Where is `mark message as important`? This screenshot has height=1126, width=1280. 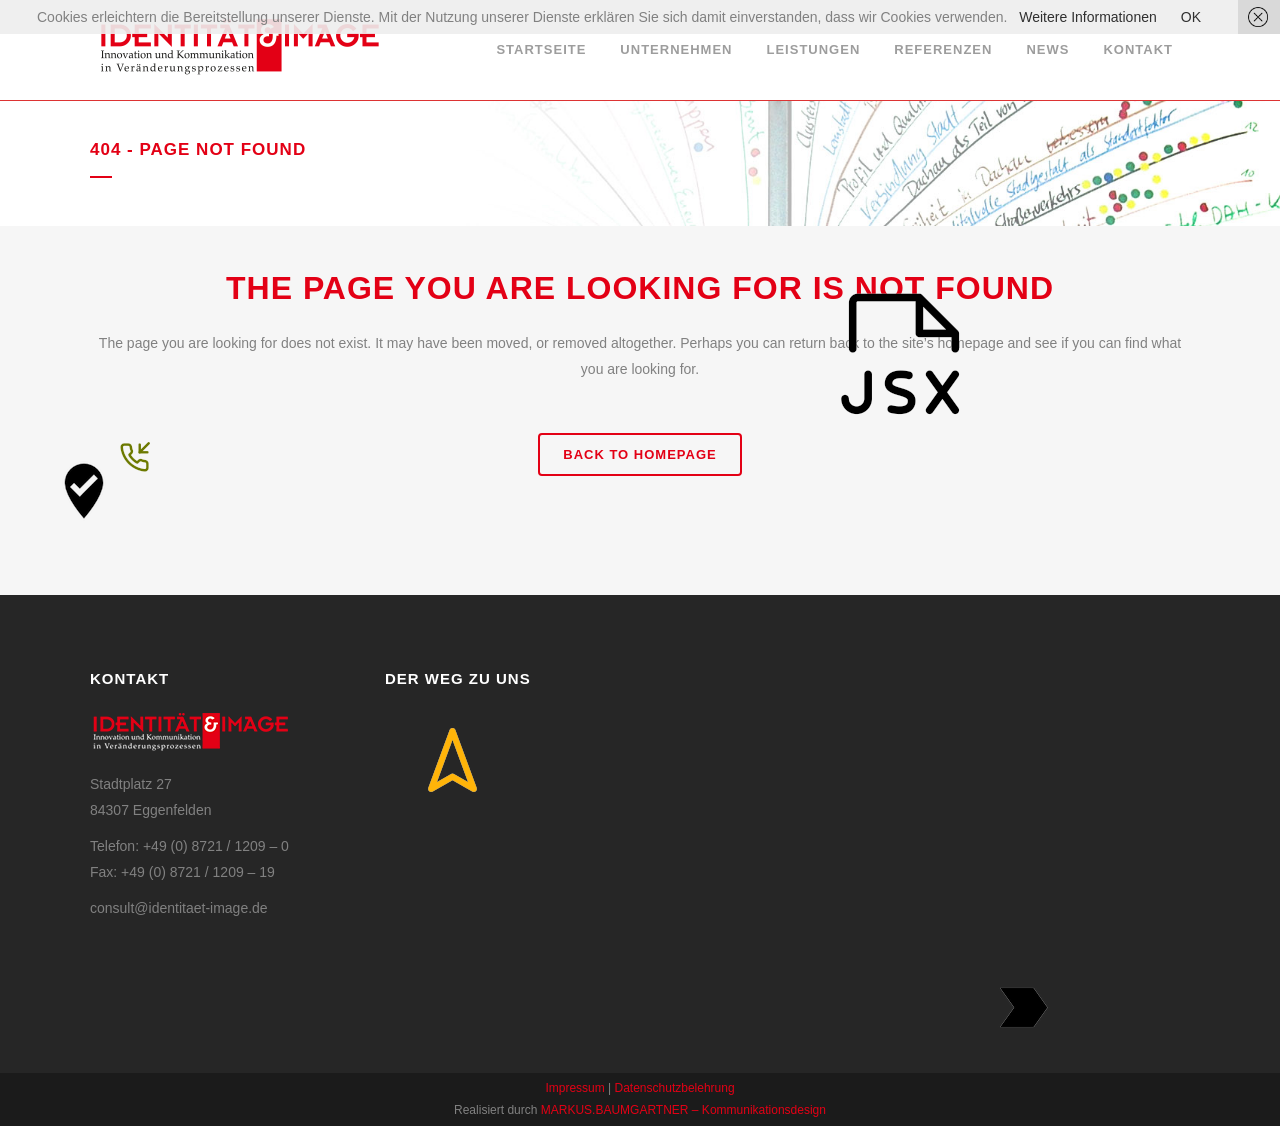 mark message as important is located at coordinates (1022, 1007).